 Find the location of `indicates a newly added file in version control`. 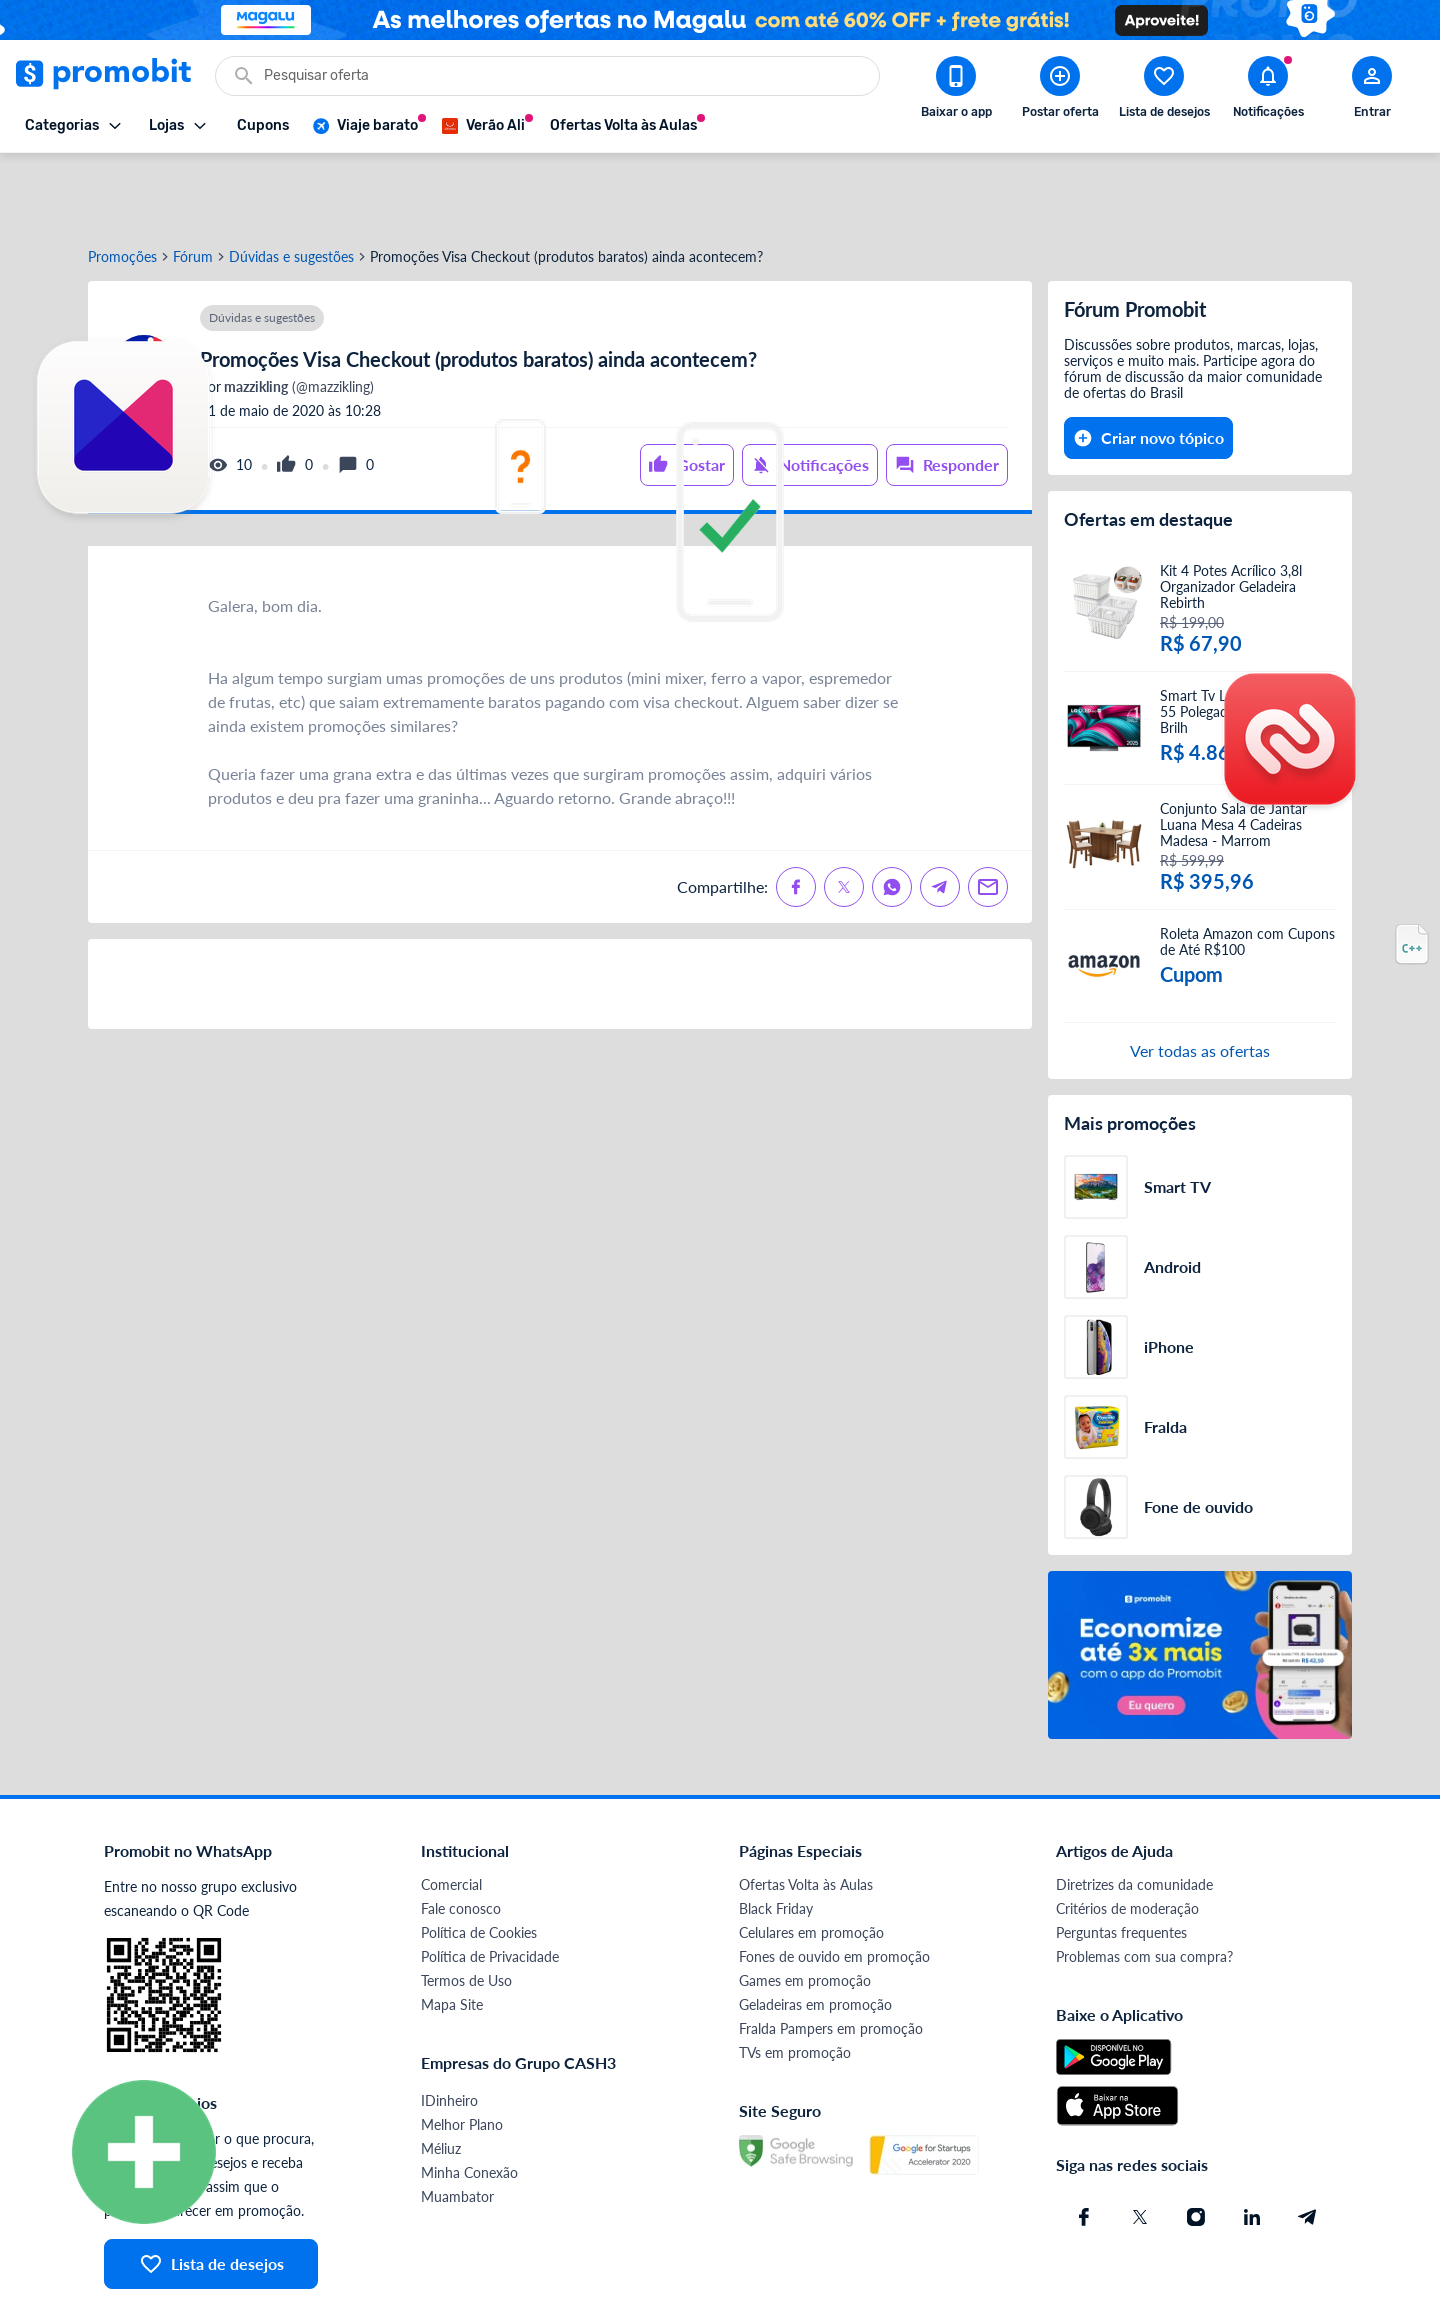

indicates a newly added file in version control is located at coordinates (144, 2152).